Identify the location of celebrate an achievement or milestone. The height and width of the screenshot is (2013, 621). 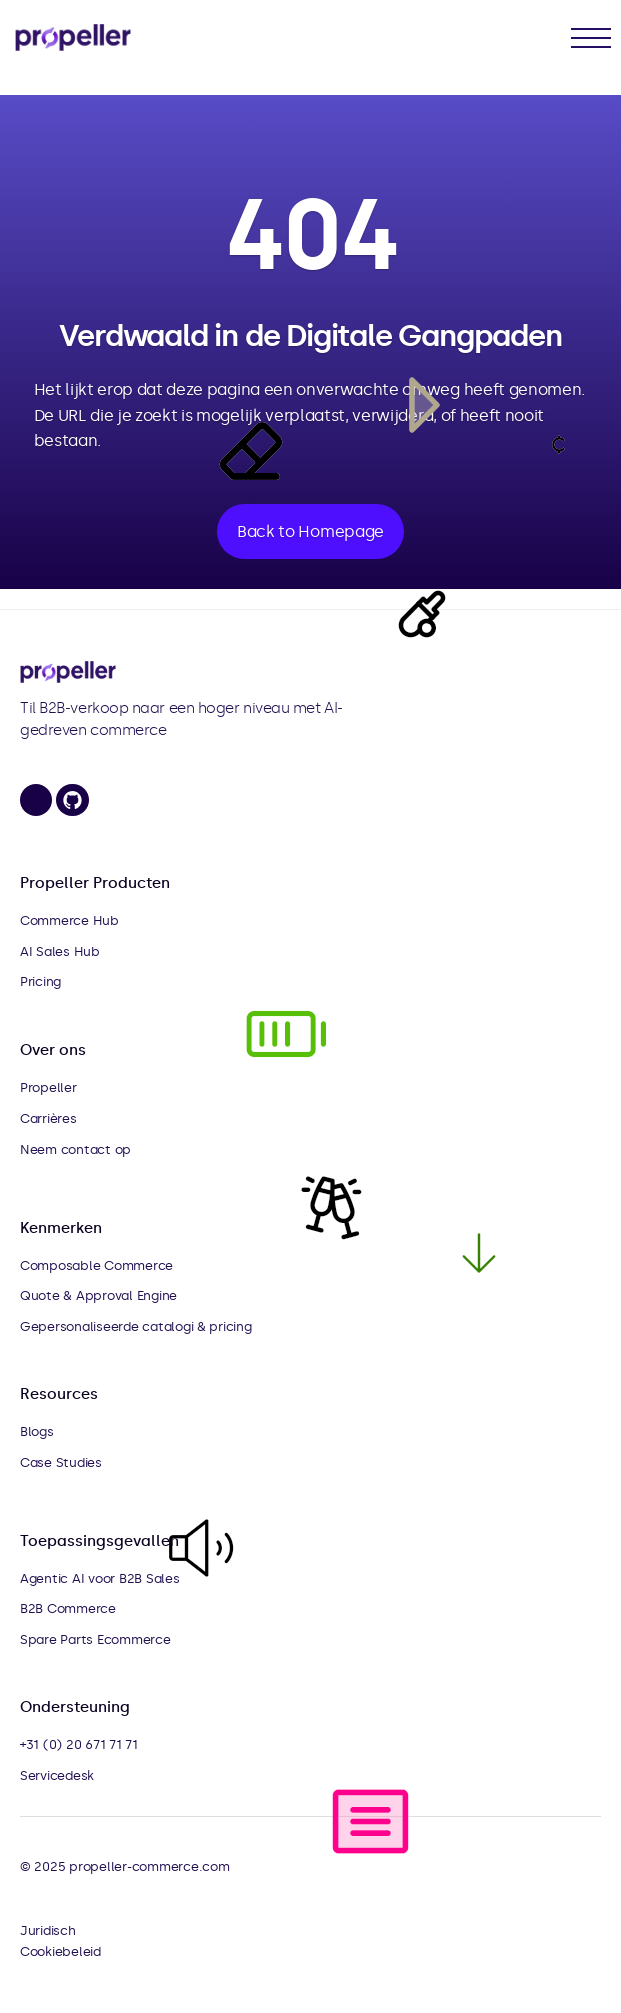
(332, 1207).